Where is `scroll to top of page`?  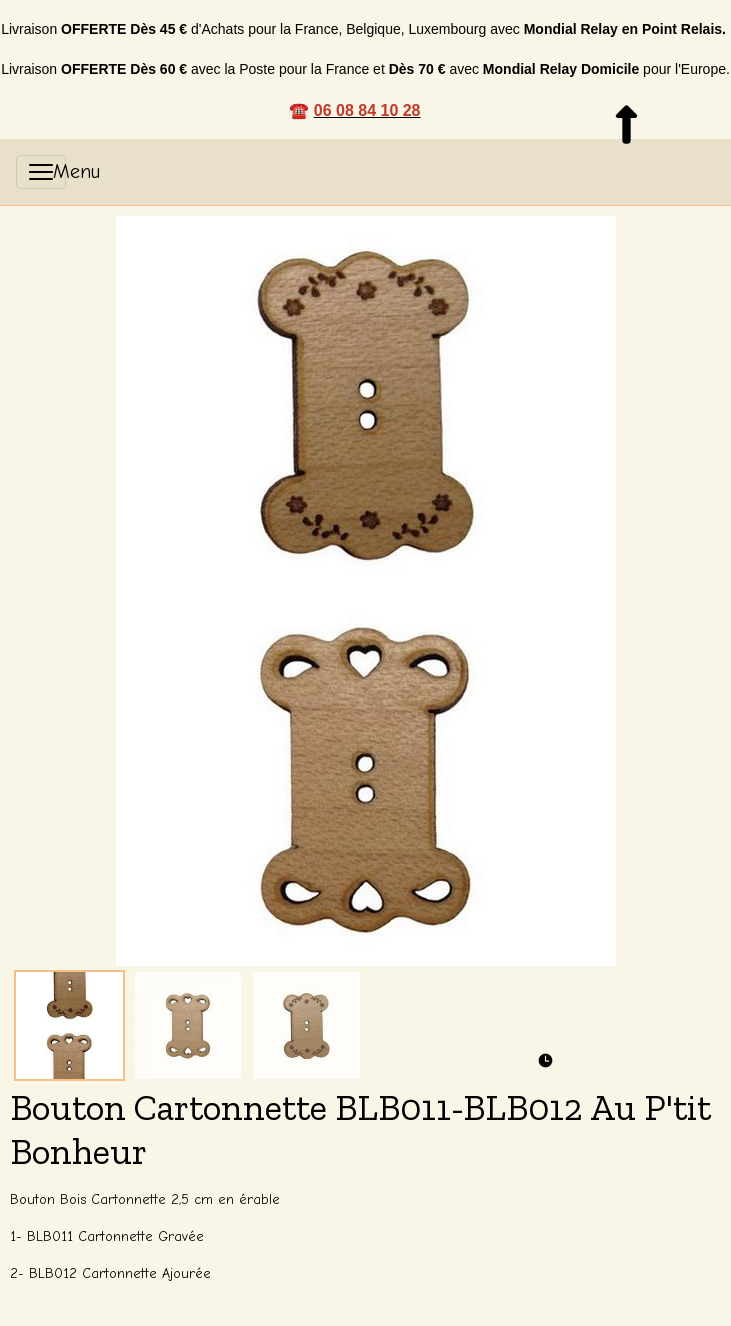
scroll to top of page is located at coordinates (626, 124).